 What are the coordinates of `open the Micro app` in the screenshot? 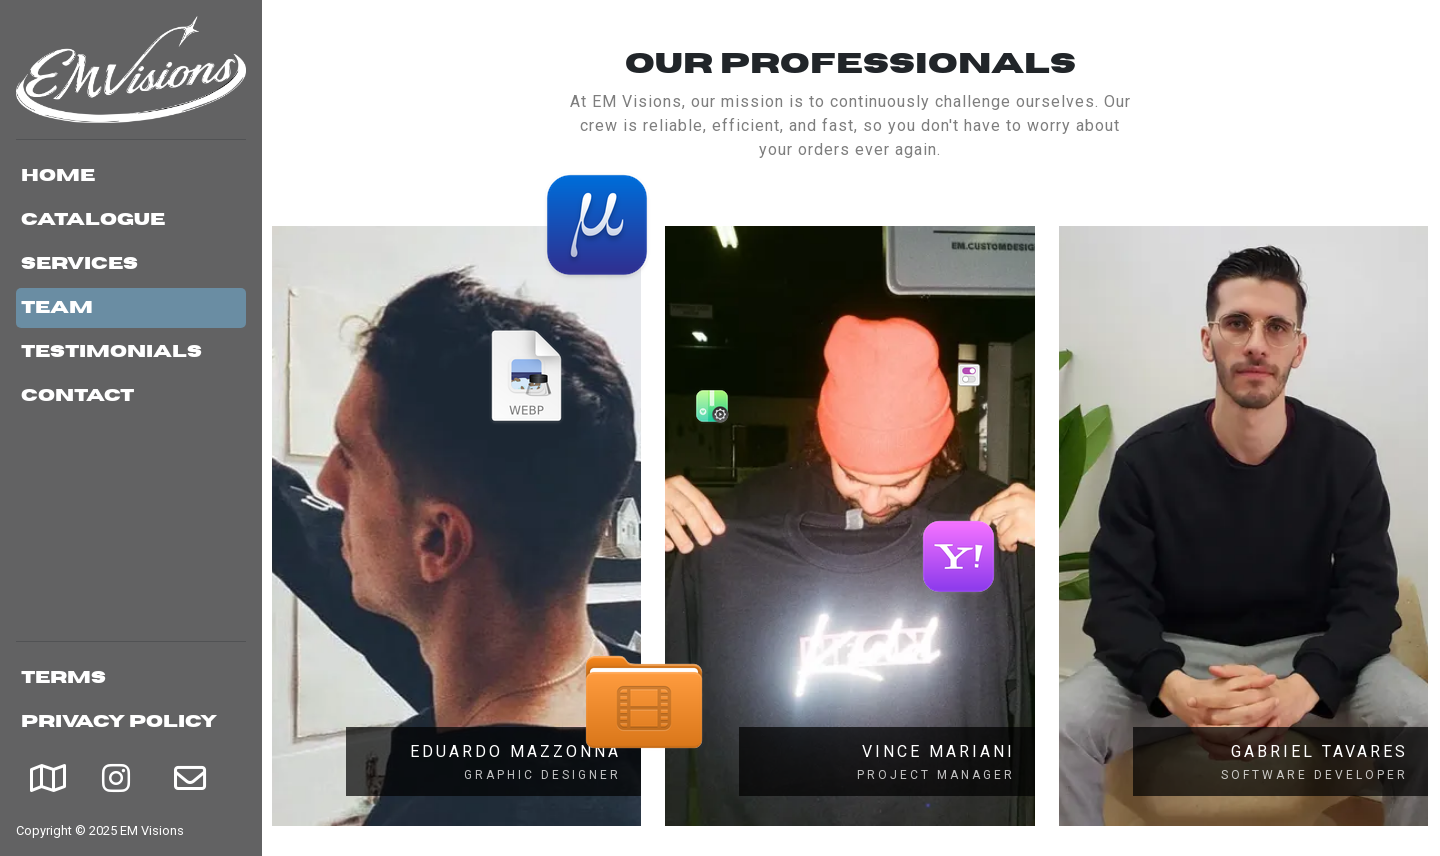 It's located at (597, 225).